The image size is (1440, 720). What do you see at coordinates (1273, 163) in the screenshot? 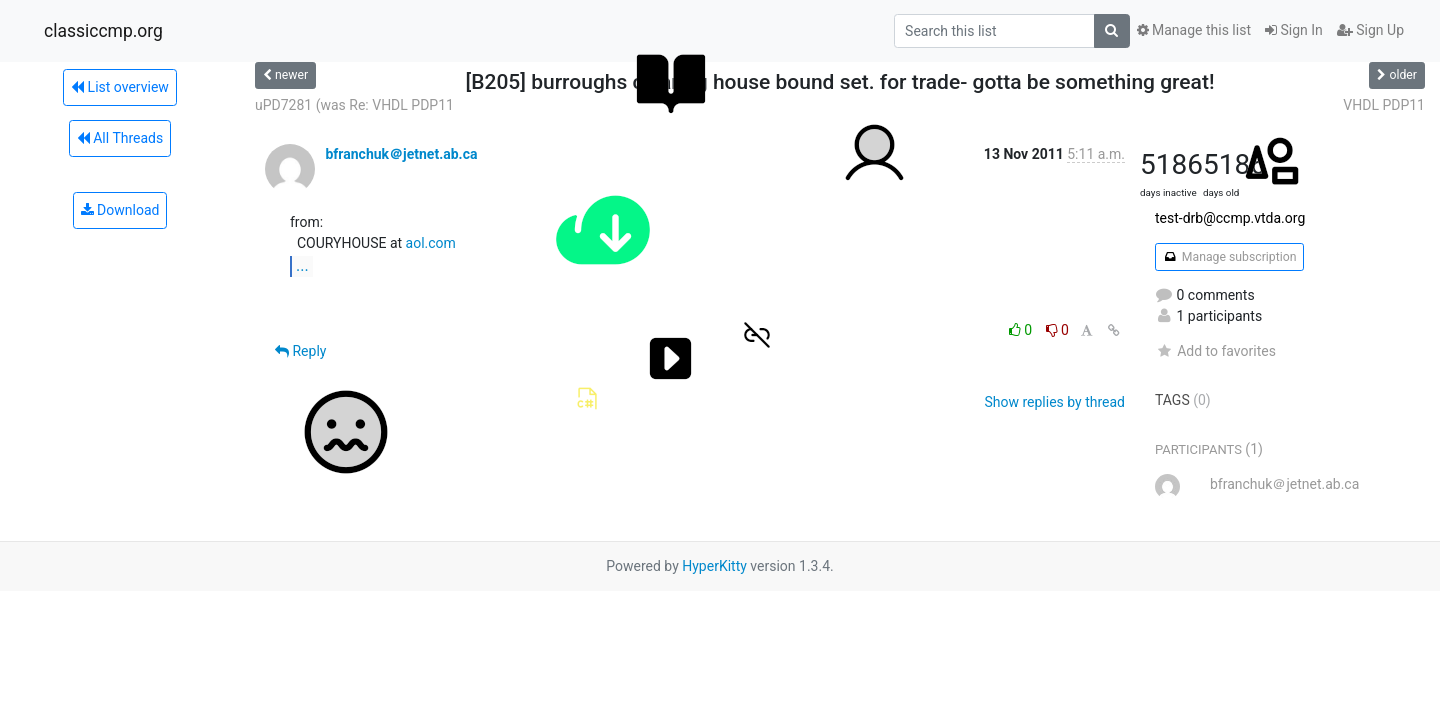
I see `access shape tools or drawing options` at bounding box center [1273, 163].